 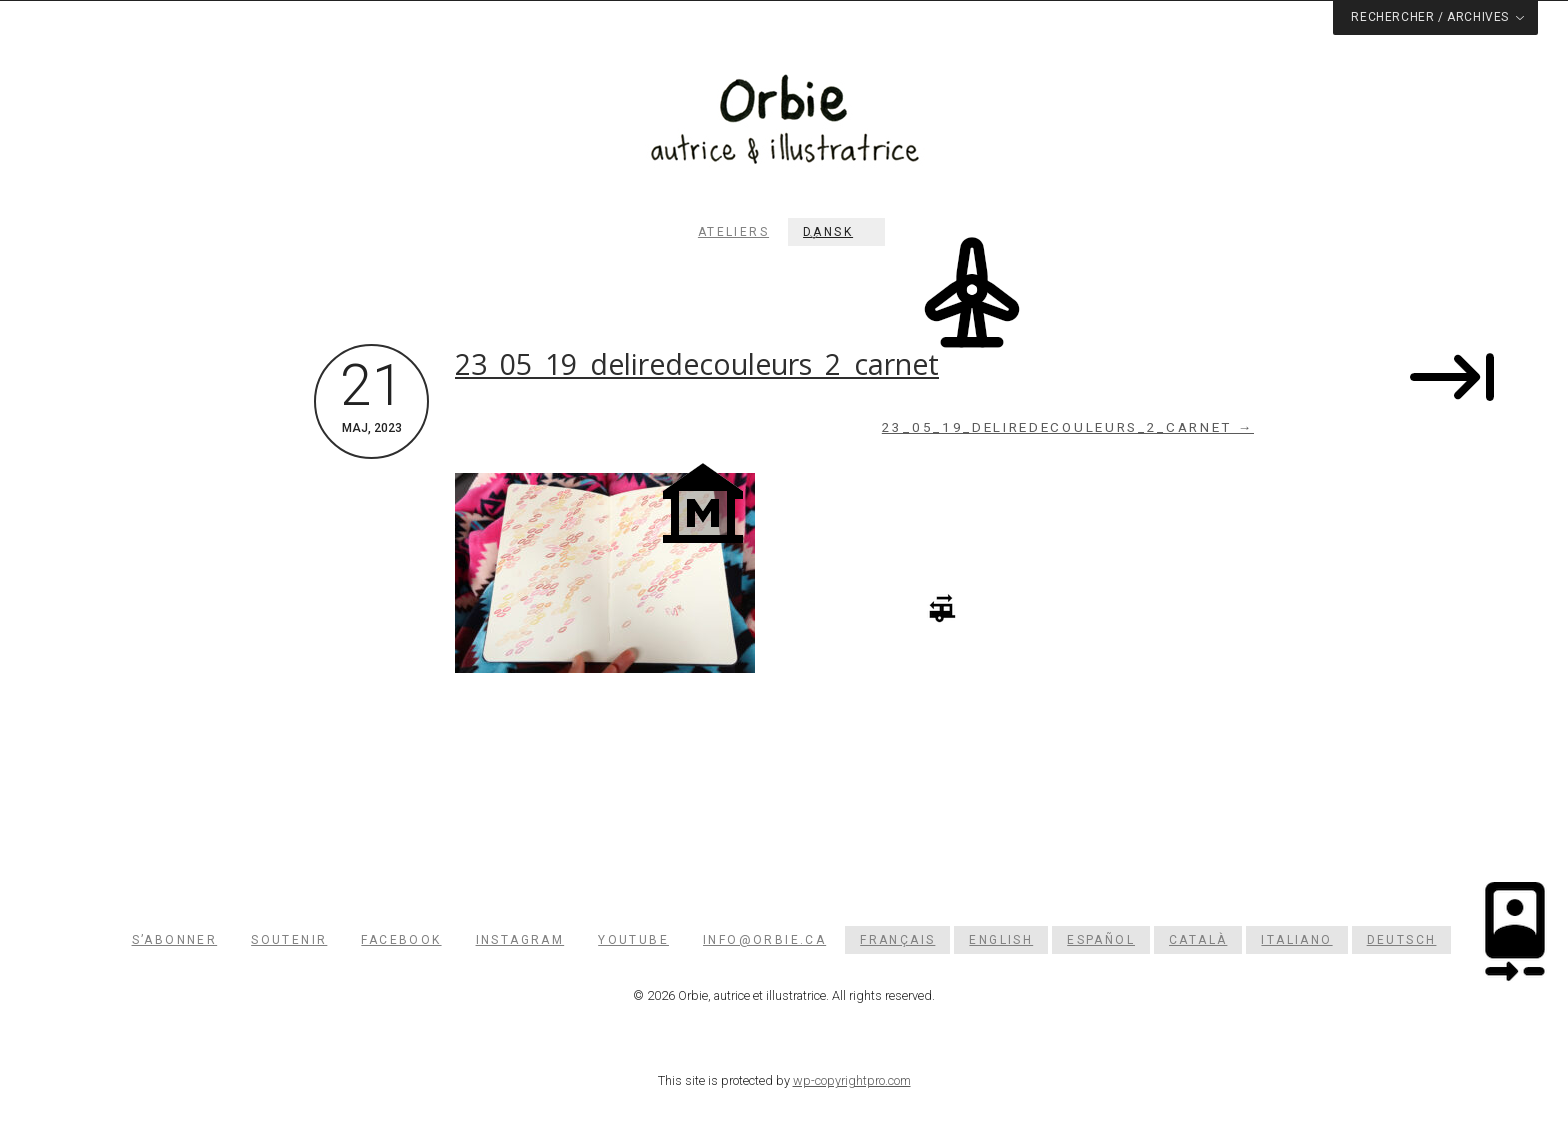 What do you see at coordinates (972, 295) in the screenshot?
I see `view wind energy or renewable power settings` at bounding box center [972, 295].